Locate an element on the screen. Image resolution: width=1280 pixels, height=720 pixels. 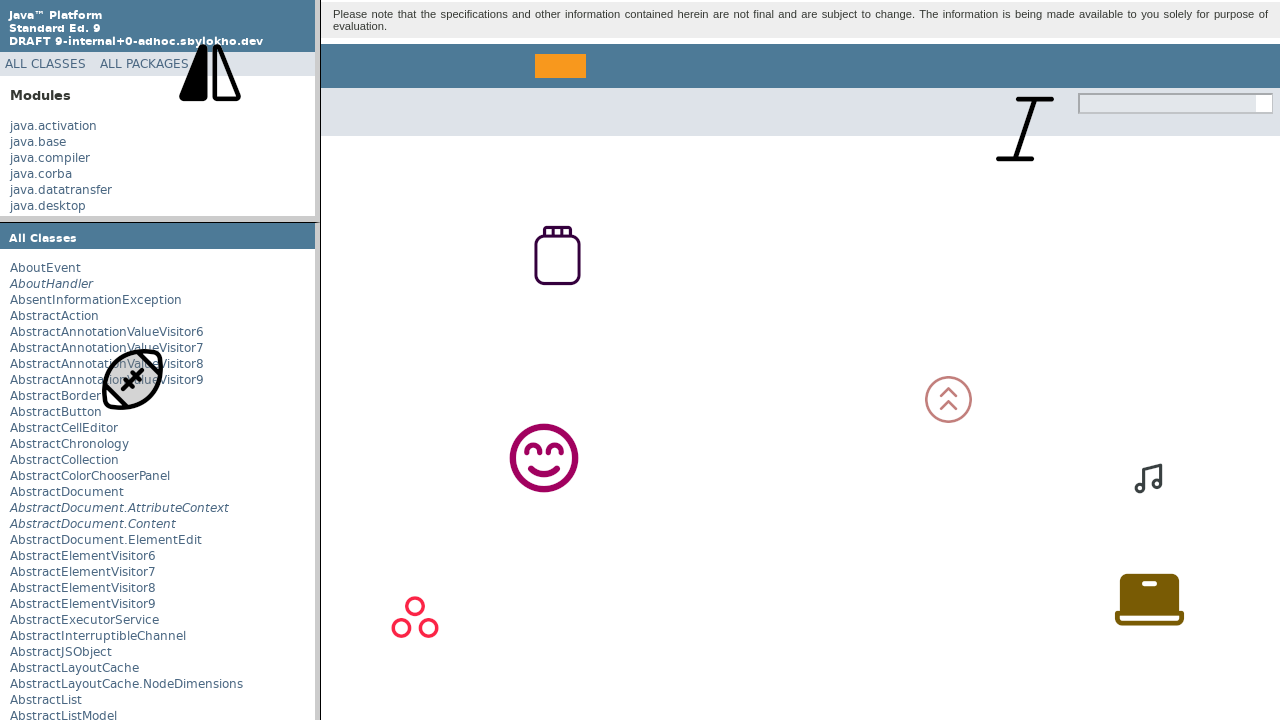
flip image horizontally is located at coordinates (210, 75).